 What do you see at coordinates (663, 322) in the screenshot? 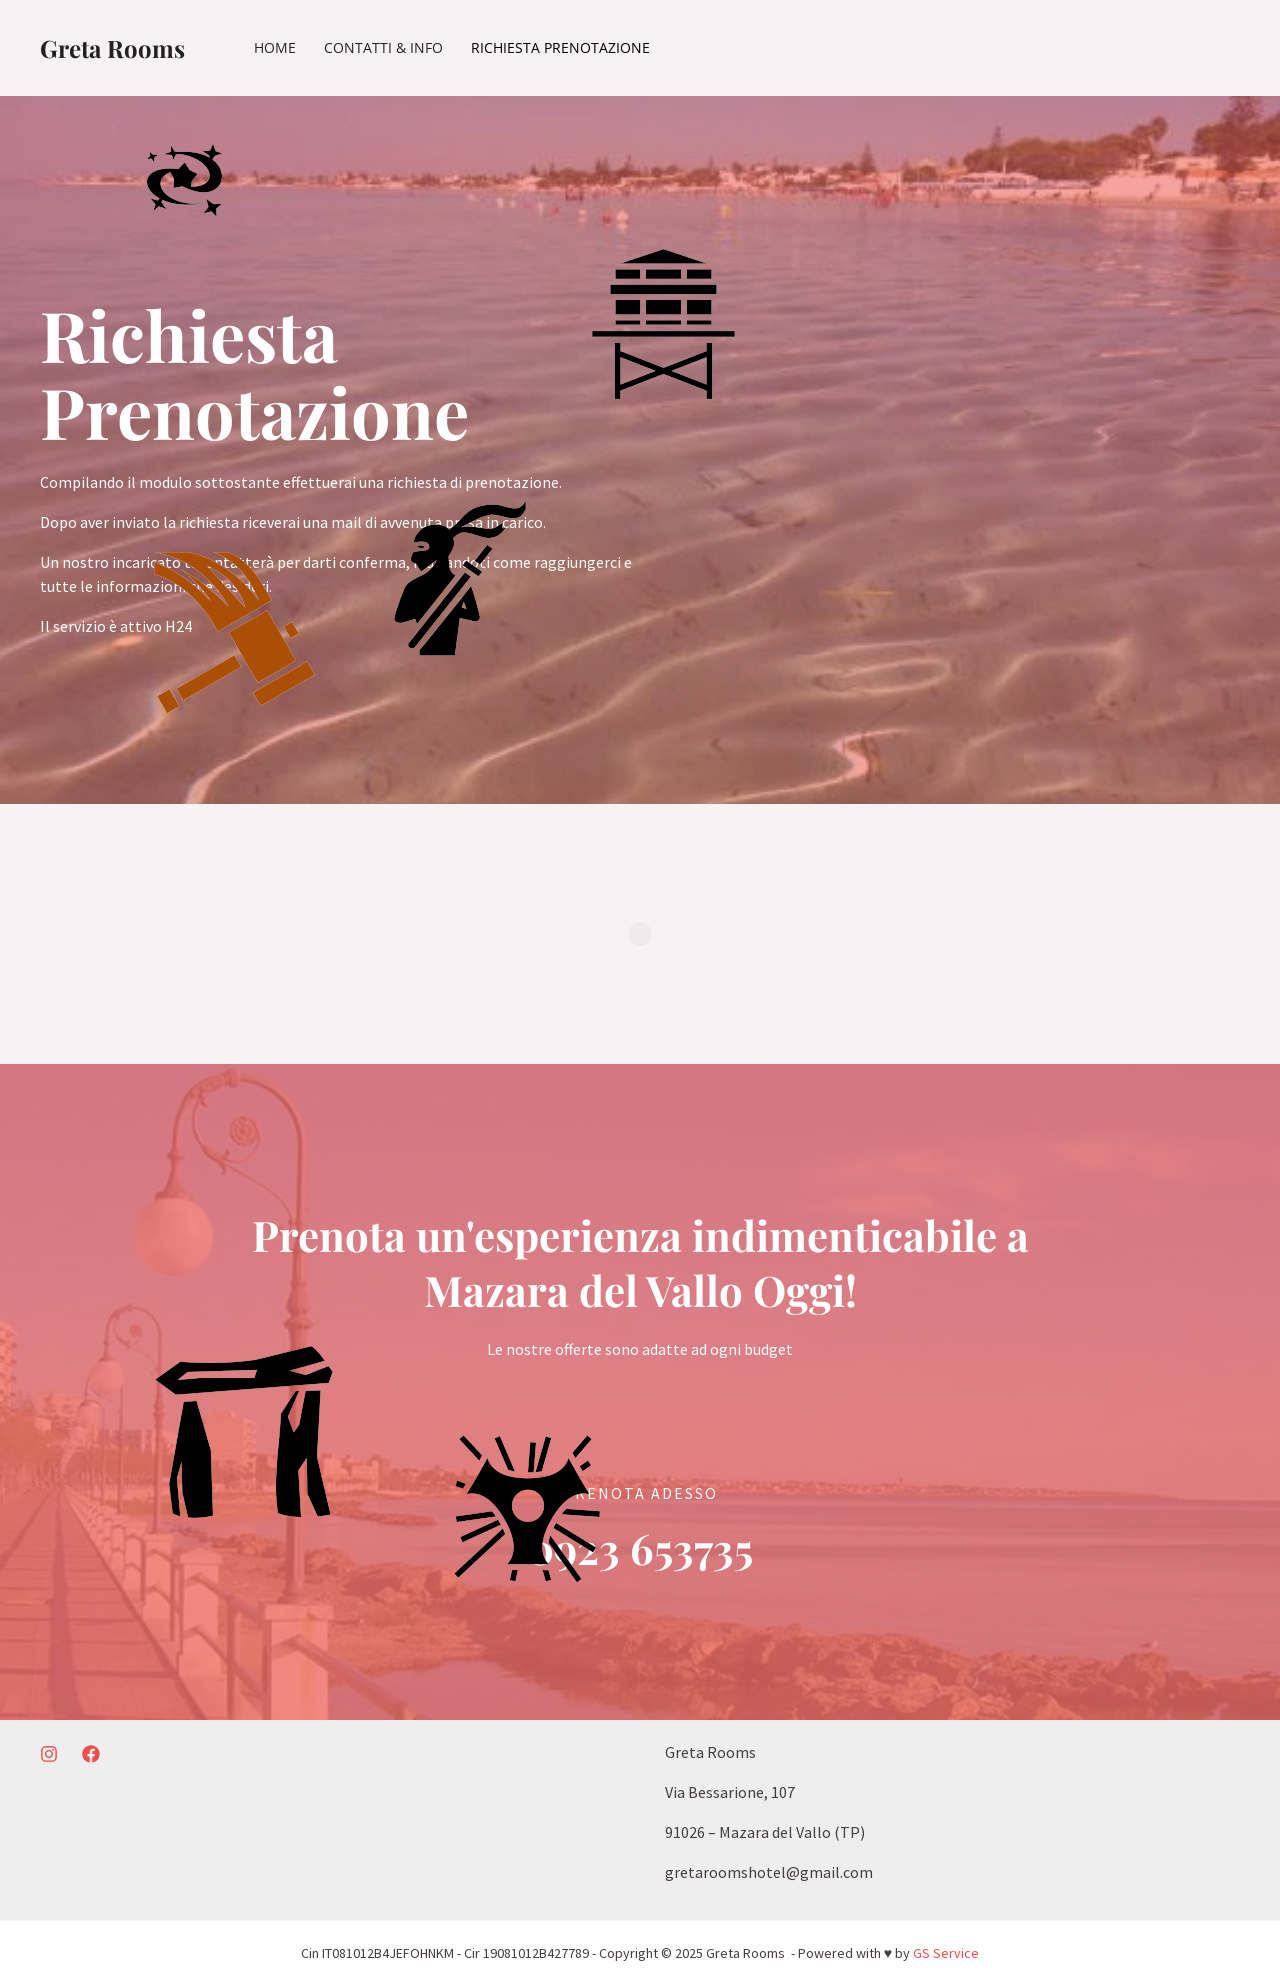
I see `indicates a water tower landmark or structure` at bounding box center [663, 322].